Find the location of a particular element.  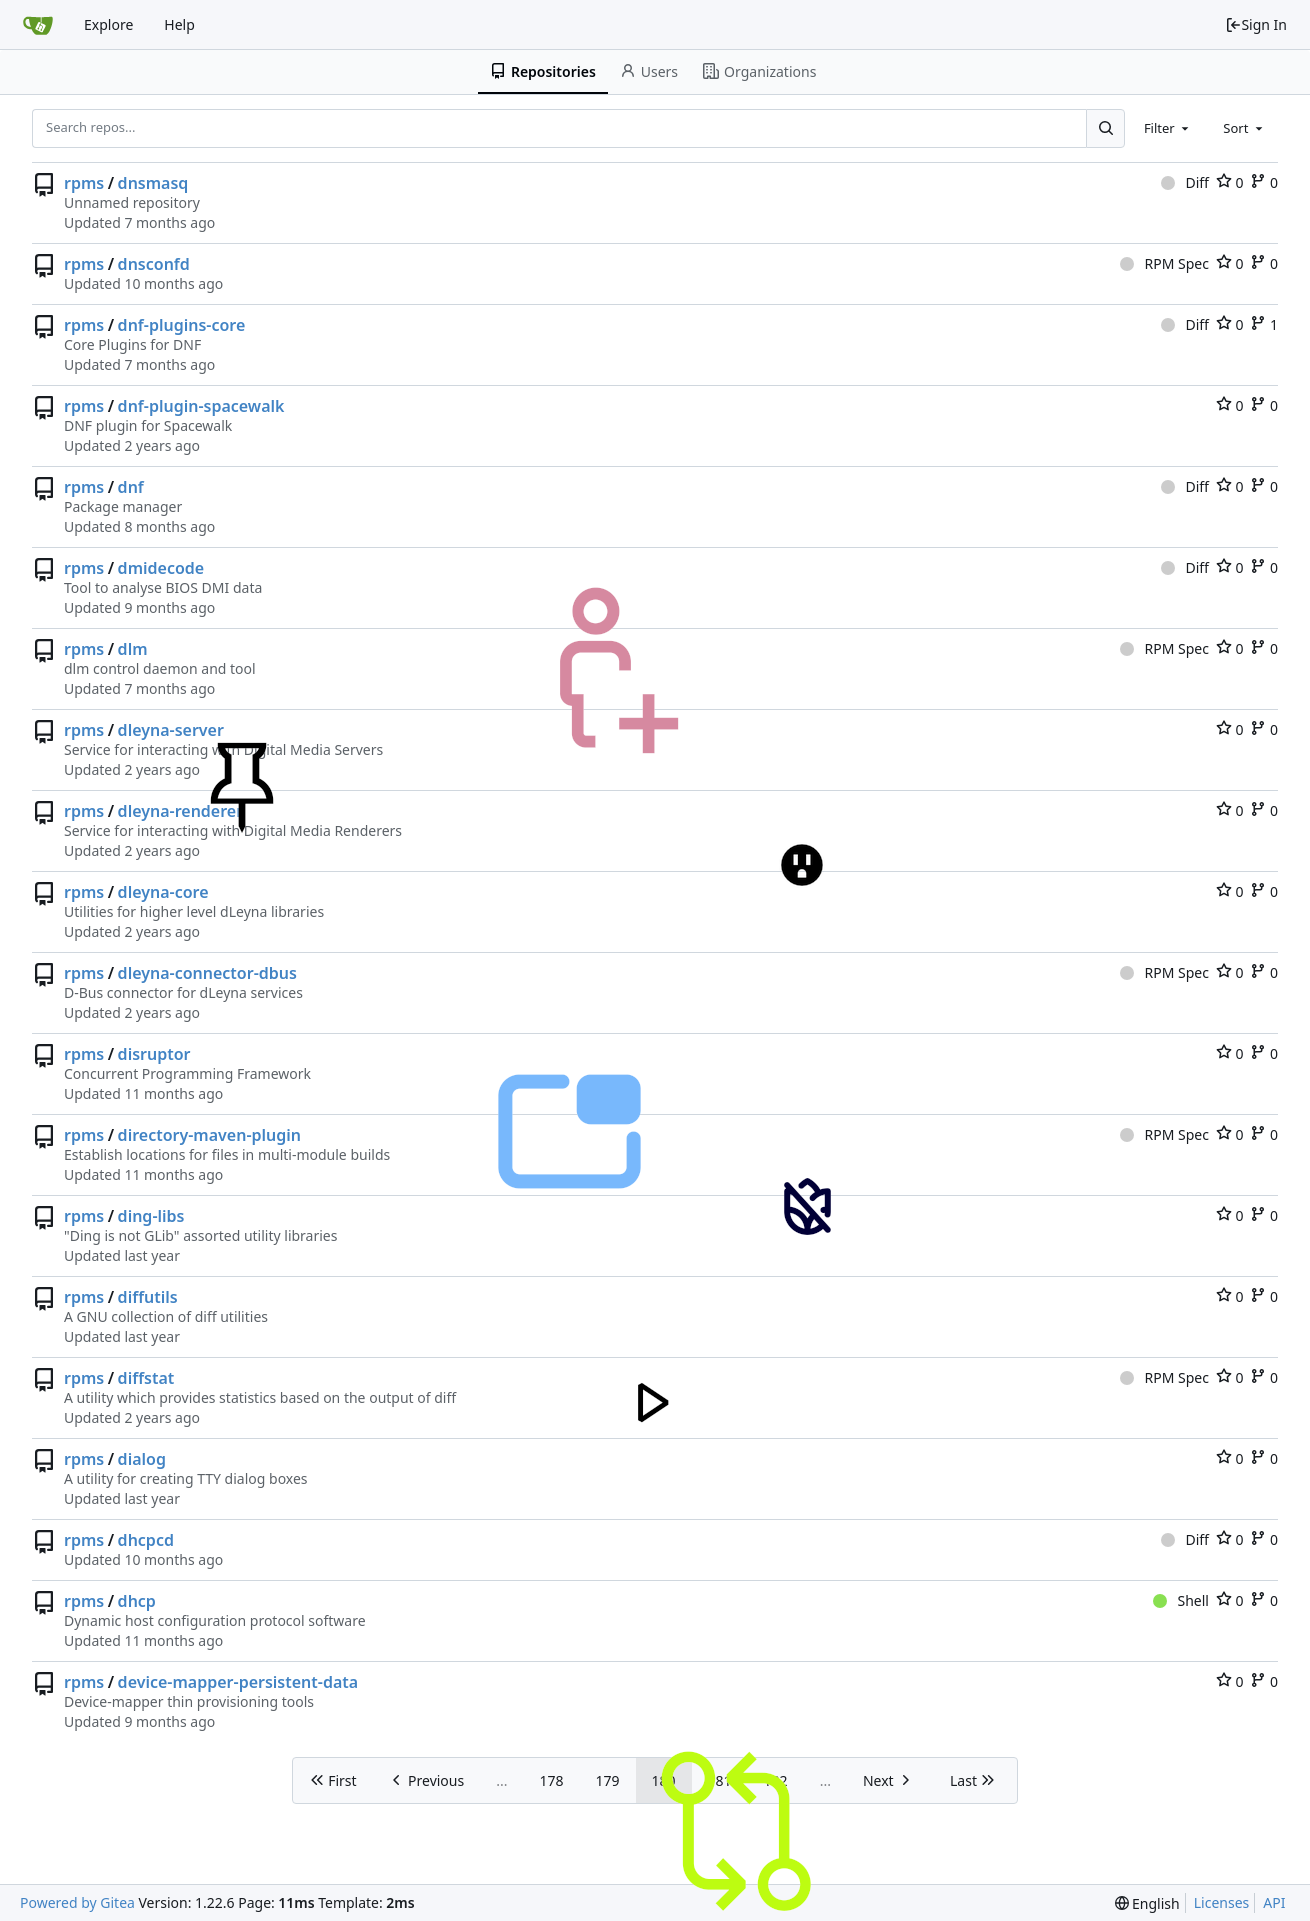

indicates gluten-free or grain-free option is located at coordinates (807, 1207).